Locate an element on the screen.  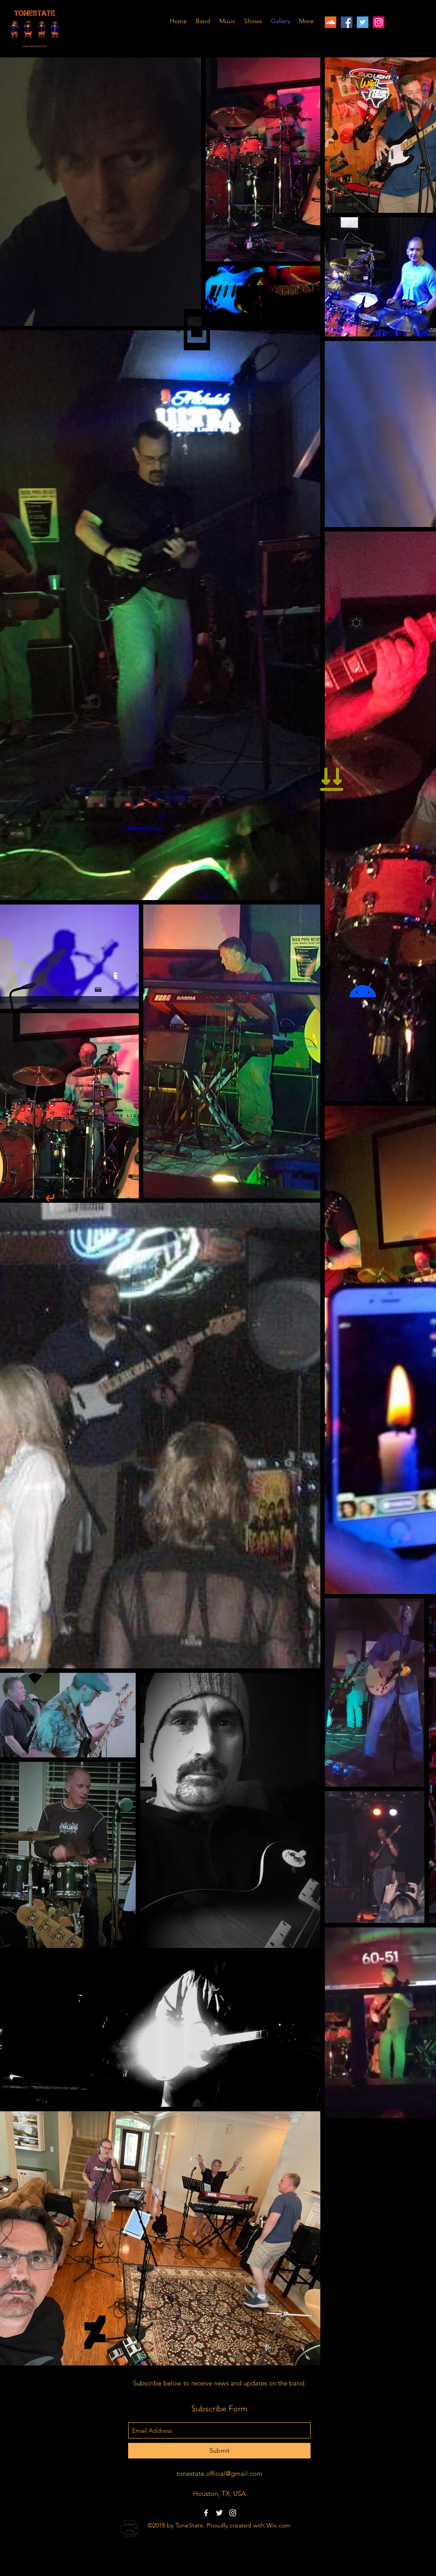
indicates weak wifi signal strength (1 bar) is located at coordinates (35, 1671).